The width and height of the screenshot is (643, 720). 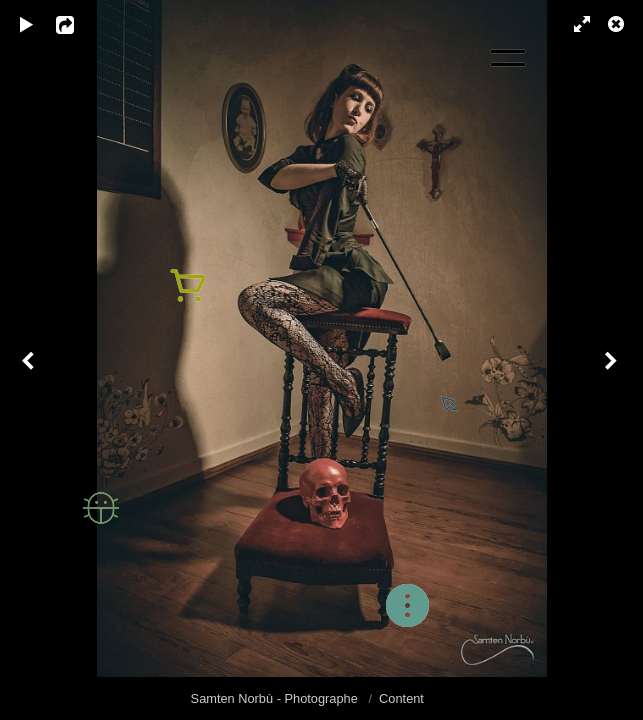 What do you see at coordinates (101, 508) in the screenshot?
I see `report a bug or issue` at bounding box center [101, 508].